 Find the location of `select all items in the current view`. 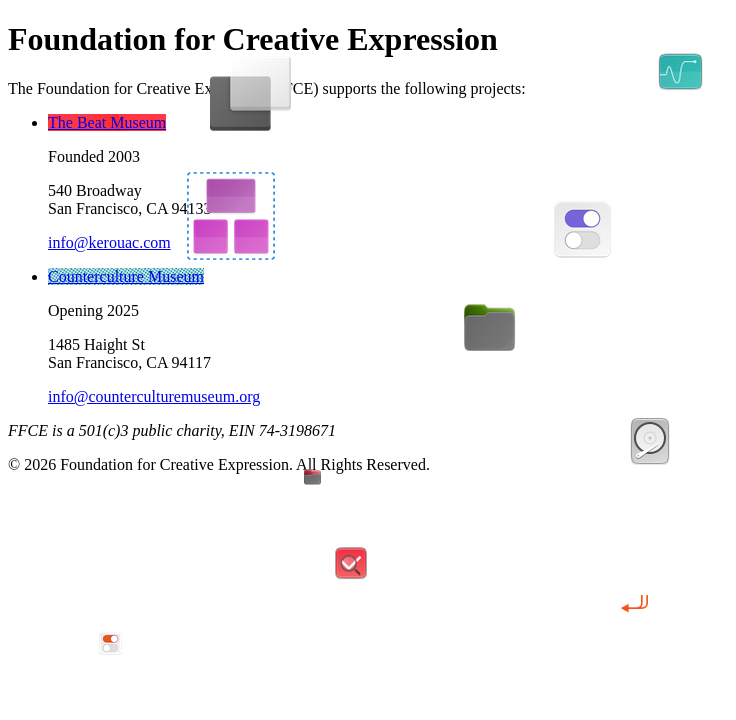

select all items in the current view is located at coordinates (231, 216).